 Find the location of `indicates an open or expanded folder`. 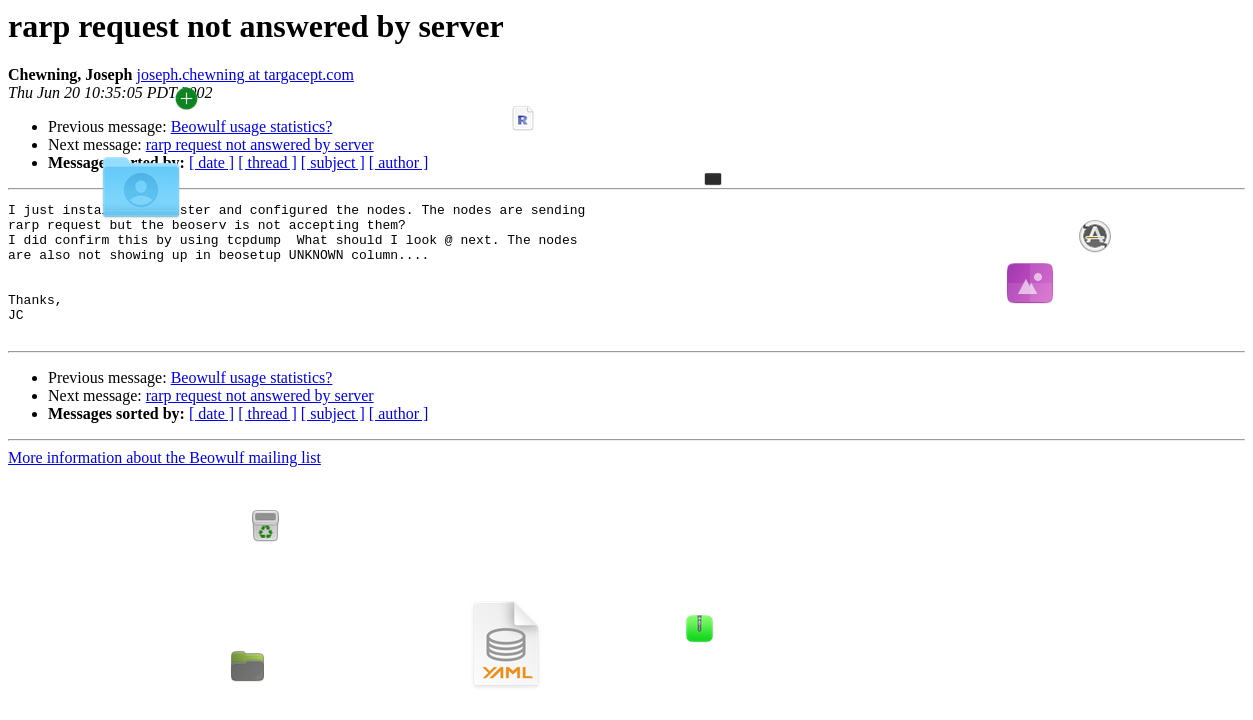

indicates an open or expanded folder is located at coordinates (247, 665).